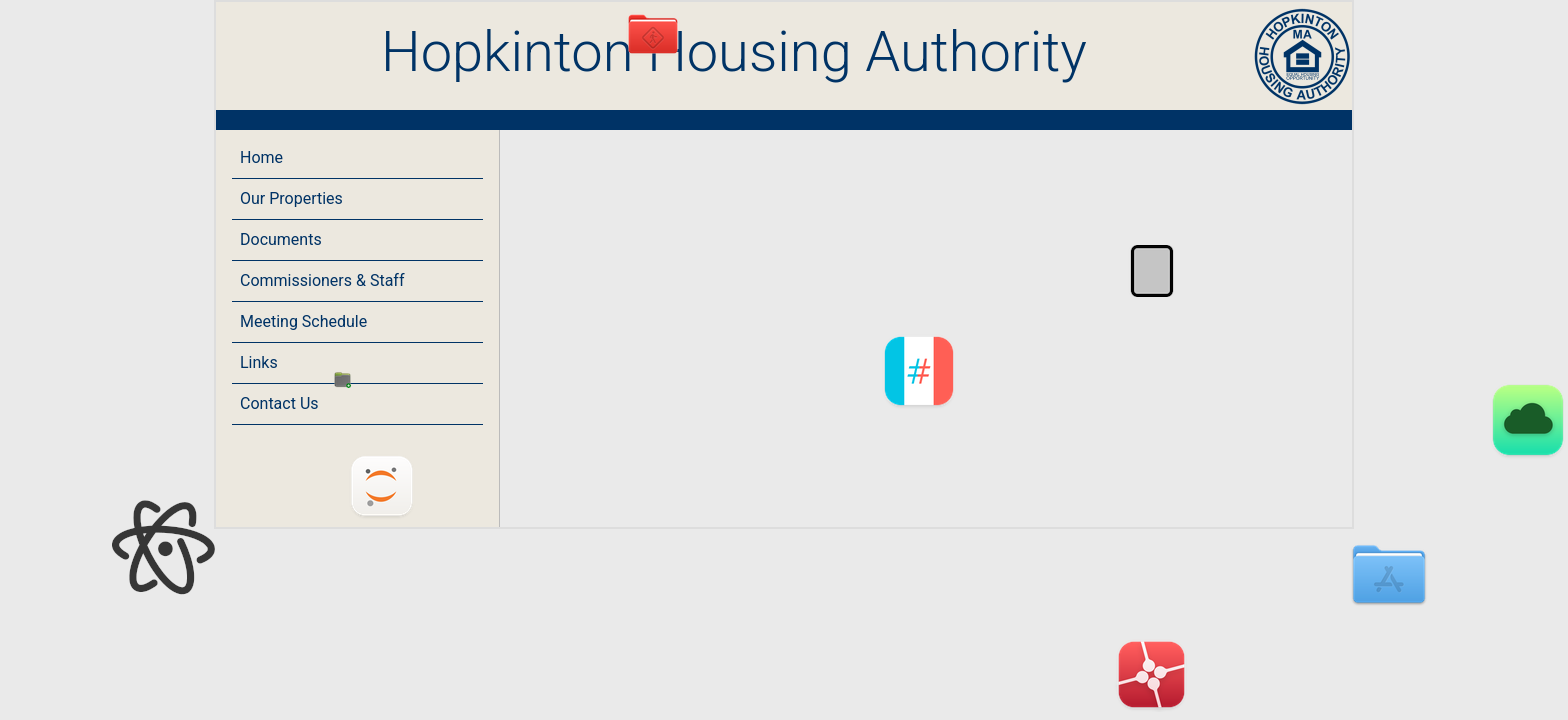 This screenshot has height=720, width=1568. What do you see at coordinates (653, 34) in the screenshot?
I see `access public or shared folder` at bounding box center [653, 34].